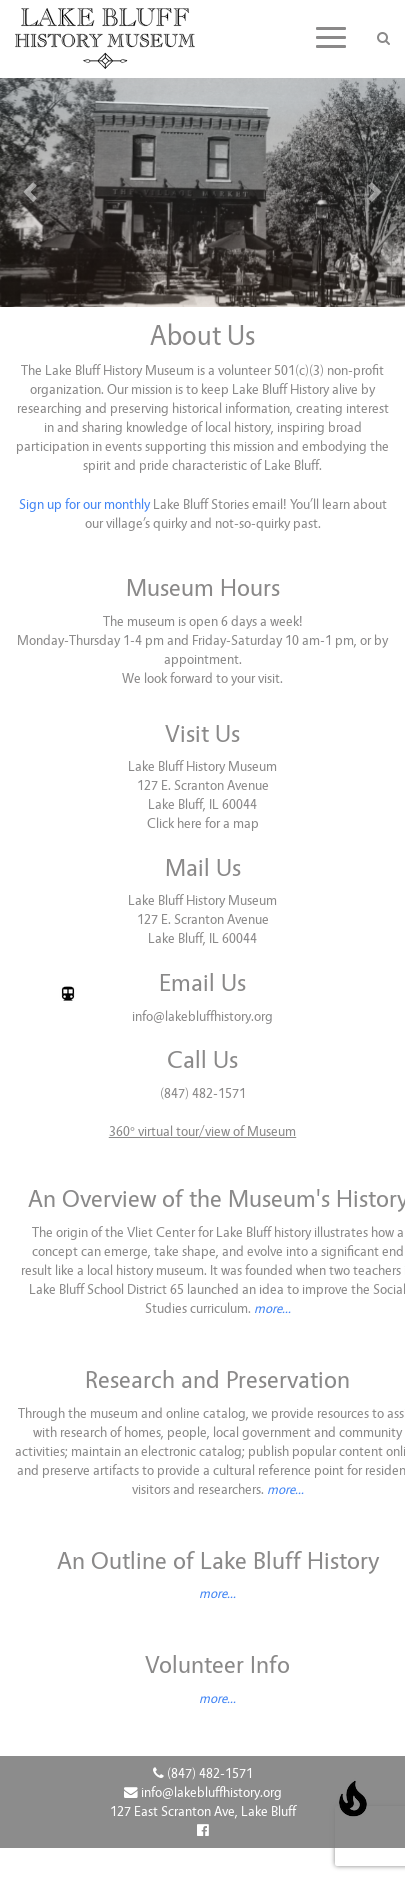 Image resolution: width=405 pixels, height=1880 pixels. What do you see at coordinates (68, 994) in the screenshot?
I see `get public transit directions` at bounding box center [68, 994].